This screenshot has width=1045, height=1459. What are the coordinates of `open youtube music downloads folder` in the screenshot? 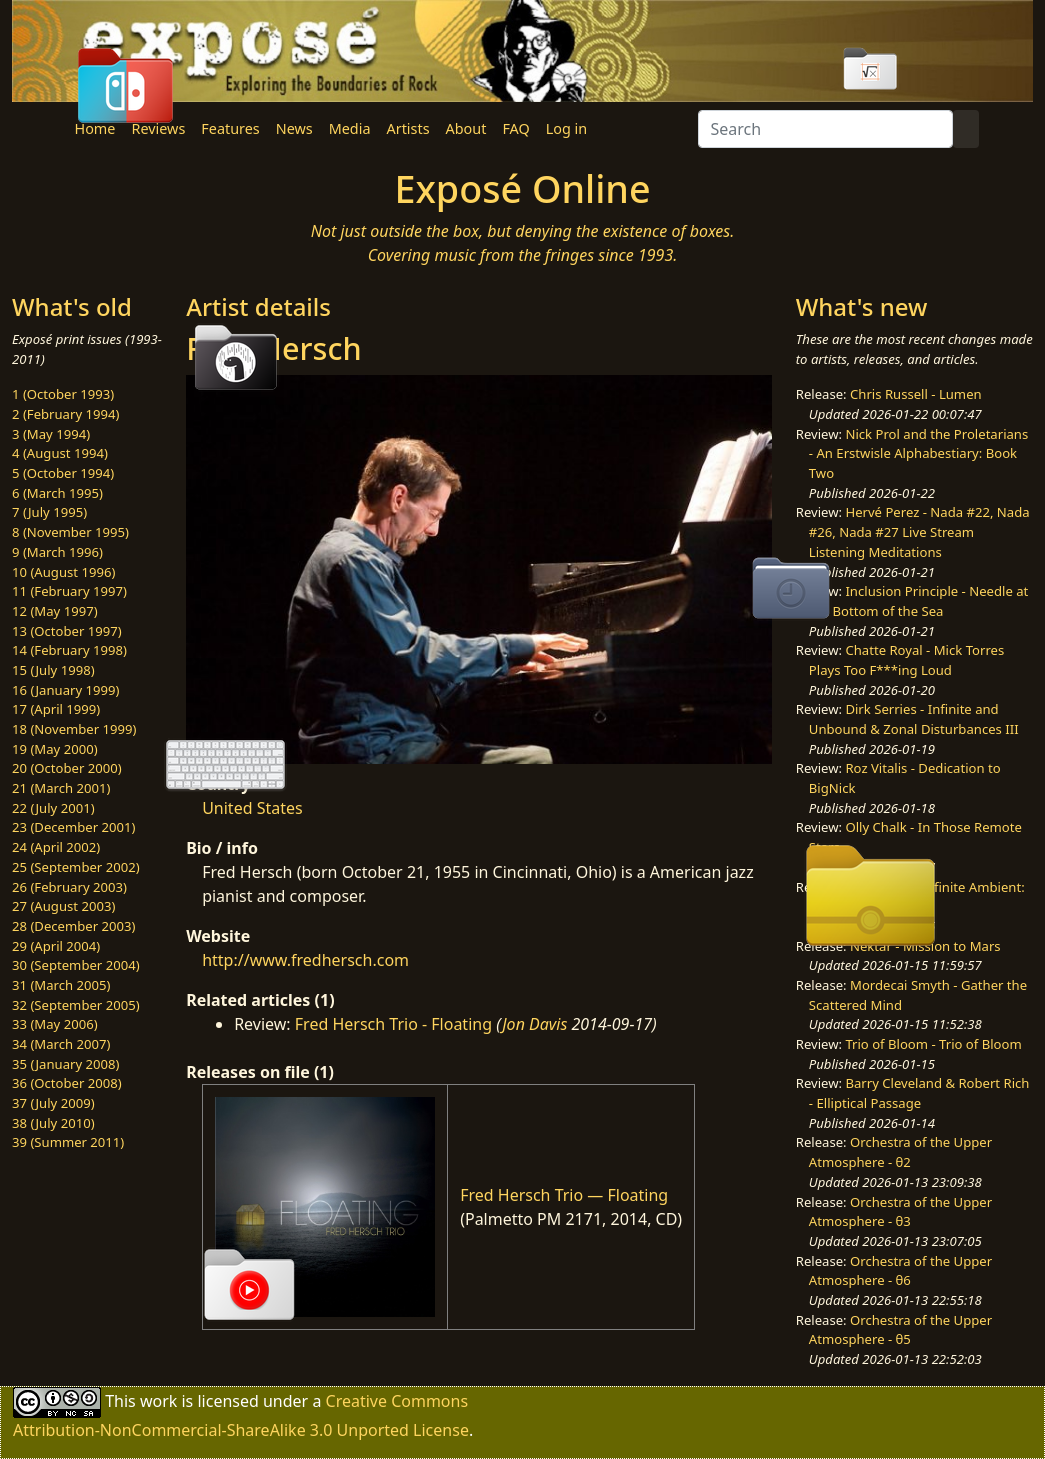 It's located at (249, 1287).